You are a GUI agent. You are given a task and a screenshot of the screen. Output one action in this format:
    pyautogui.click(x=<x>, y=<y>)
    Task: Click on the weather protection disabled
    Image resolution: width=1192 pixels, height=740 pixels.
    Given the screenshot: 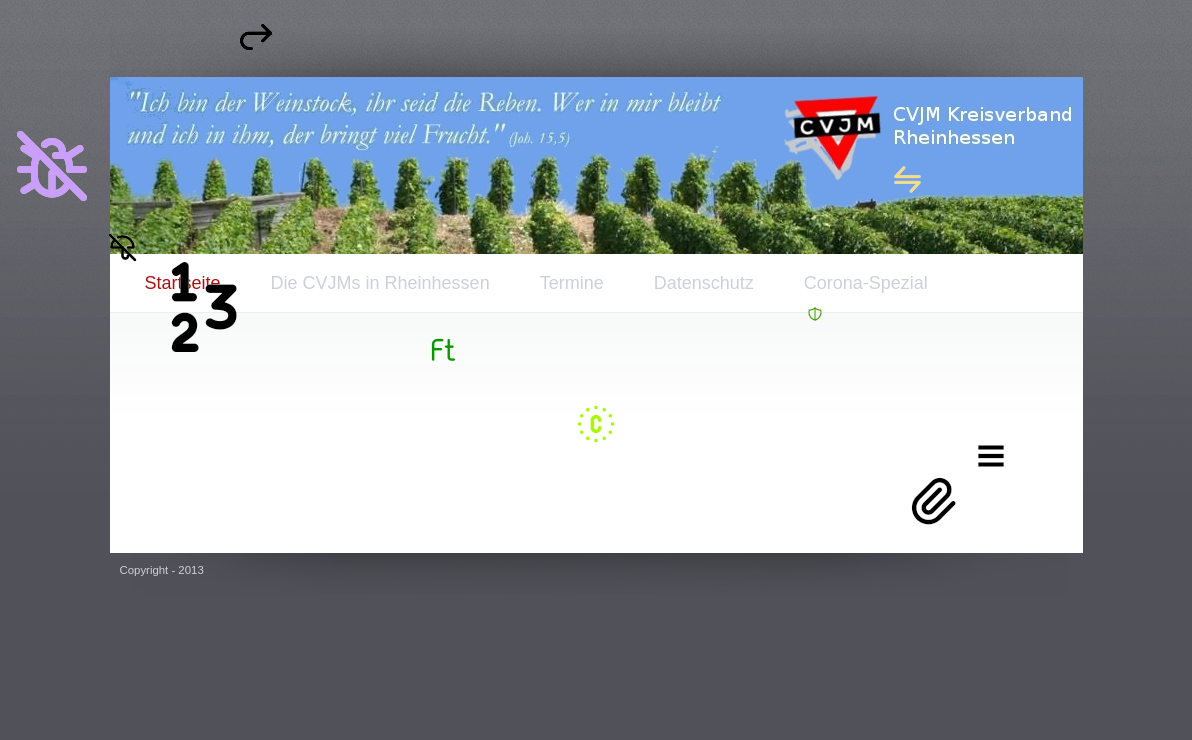 What is the action you would take?
    pyautogui.click(x=122, y=247)
    